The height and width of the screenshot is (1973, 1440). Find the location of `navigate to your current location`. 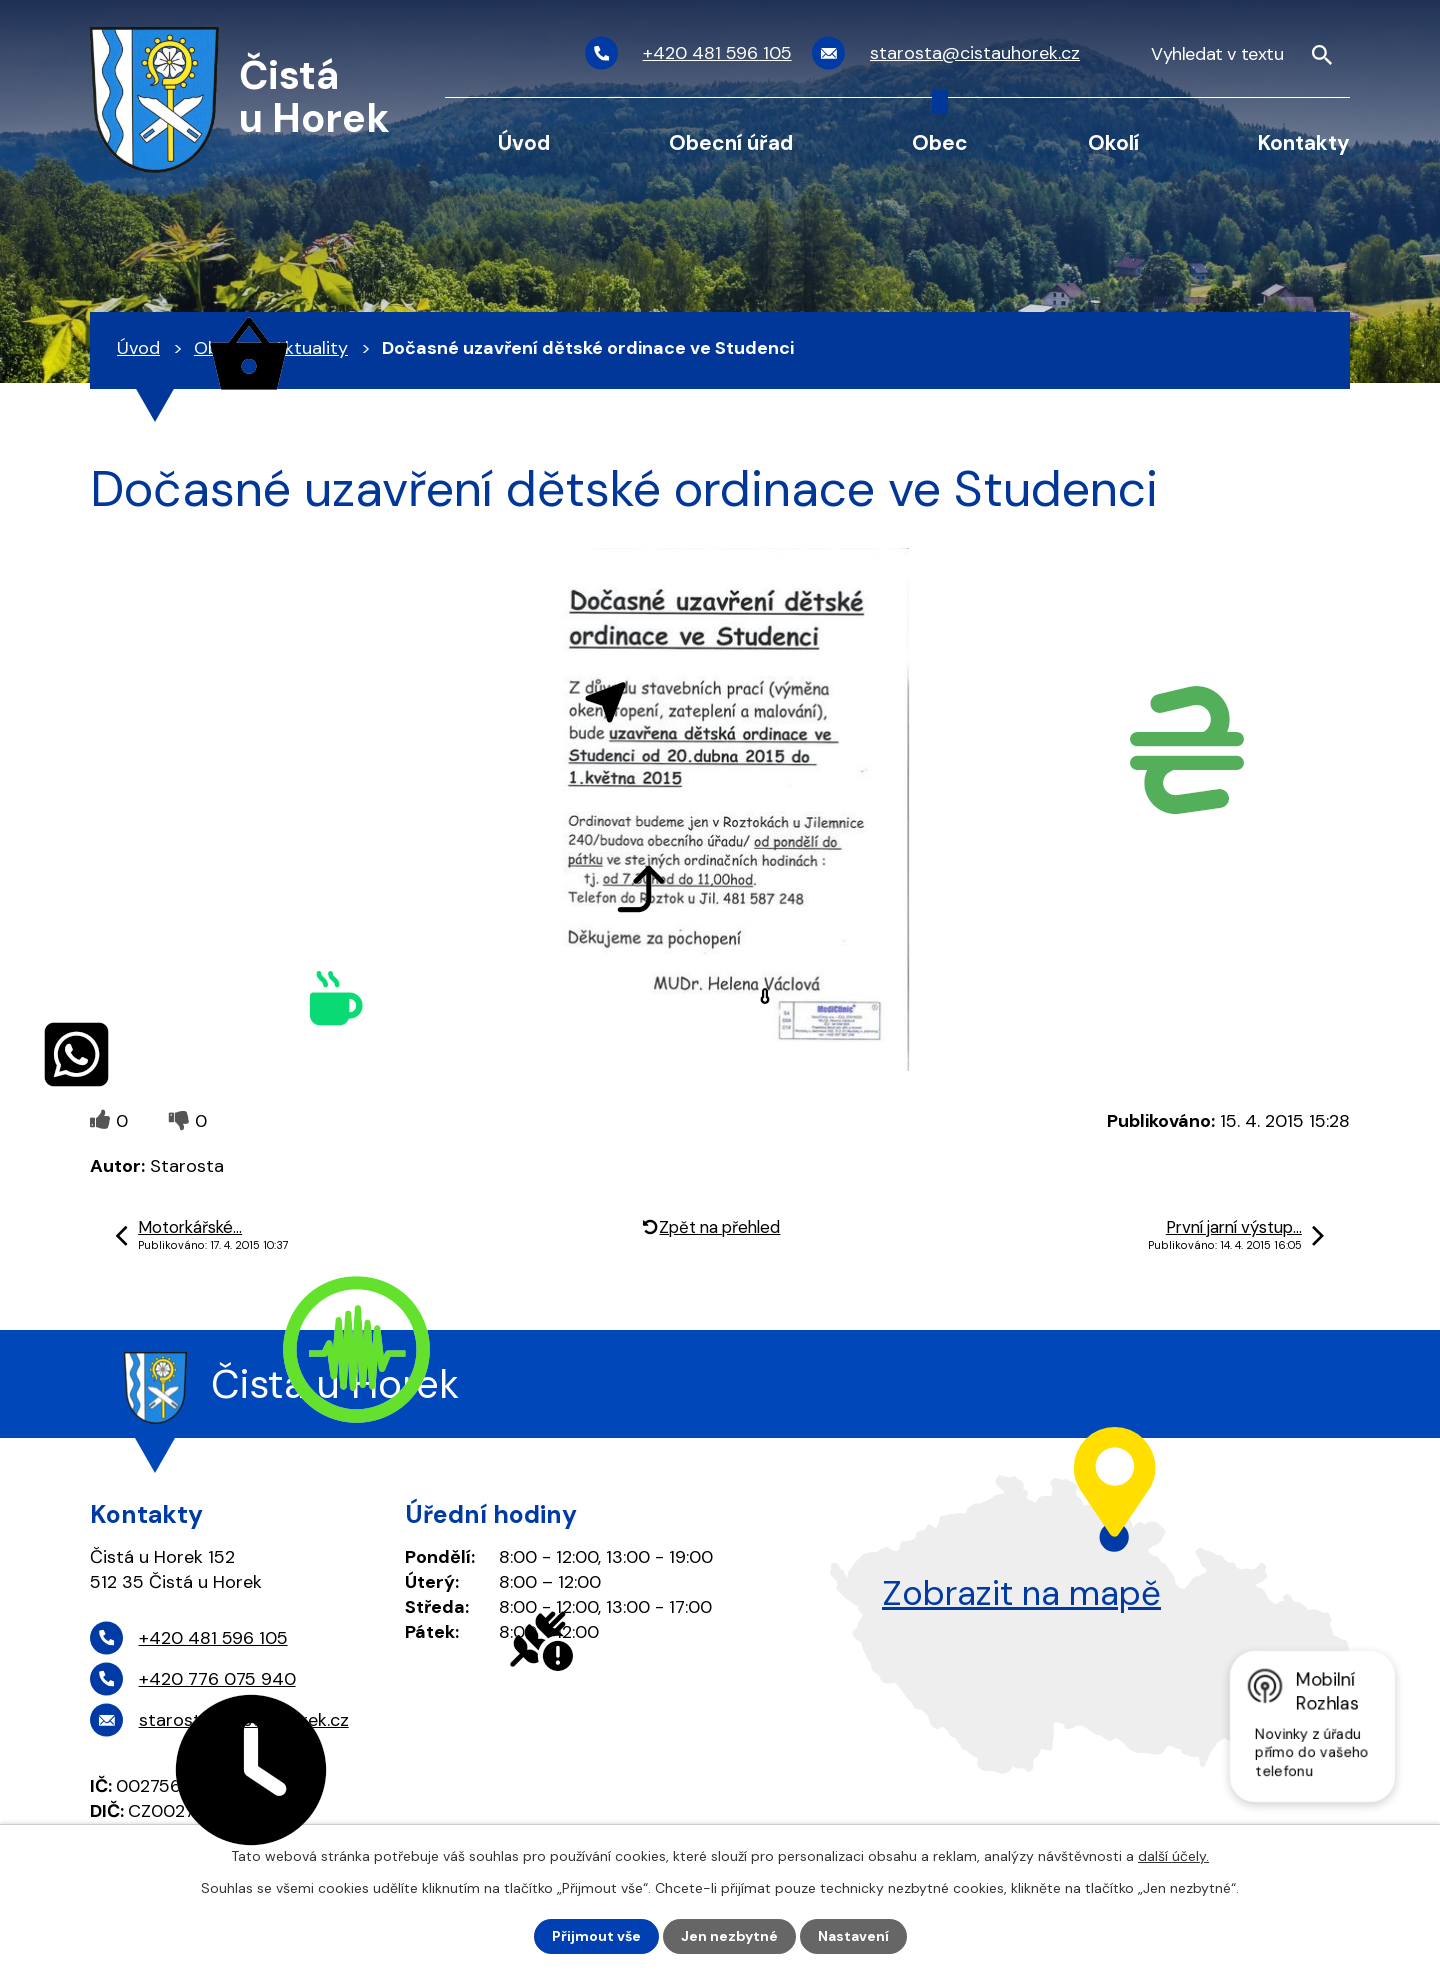

navigate to your current location is located at coordinates (607, 701).